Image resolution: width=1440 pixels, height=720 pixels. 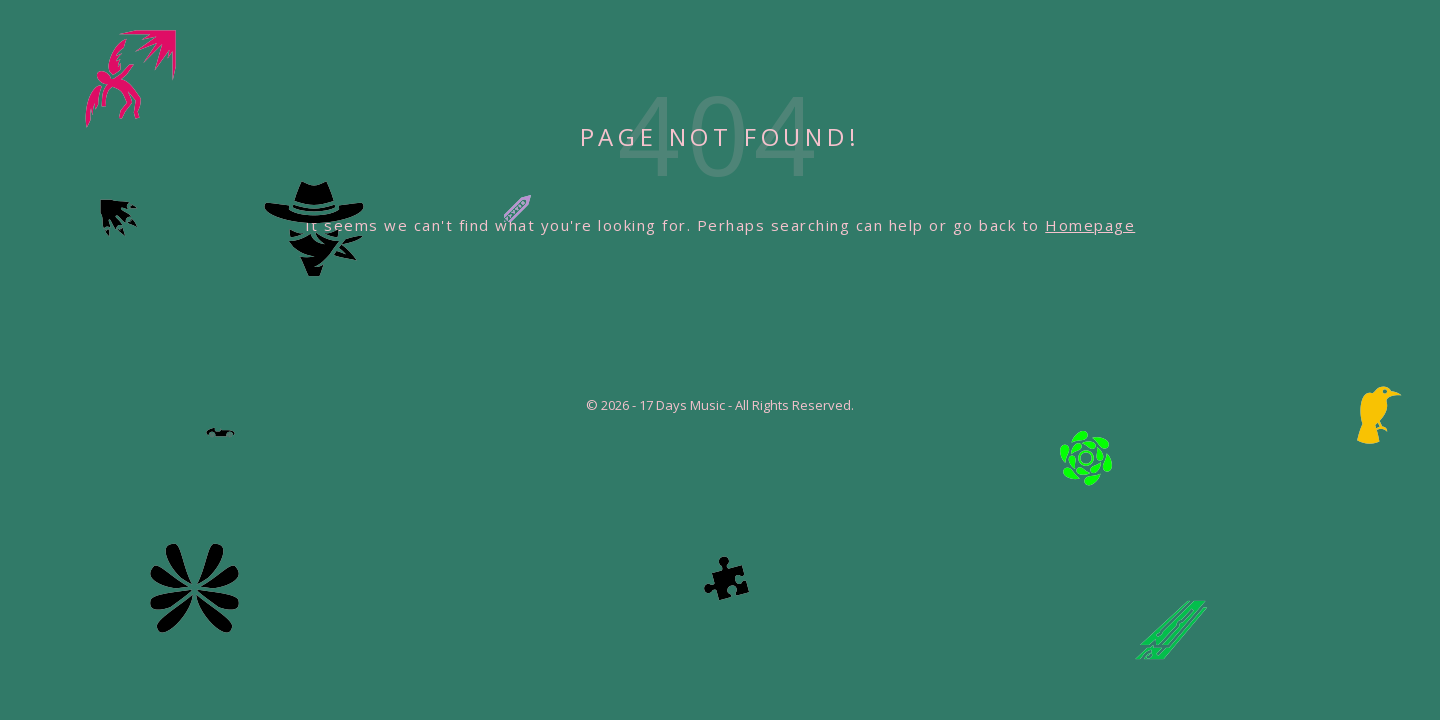 What do you see at coordinates (726, 578) in the screenshot?
I see `access plugins or extensions` at bounding box center [726, 578].